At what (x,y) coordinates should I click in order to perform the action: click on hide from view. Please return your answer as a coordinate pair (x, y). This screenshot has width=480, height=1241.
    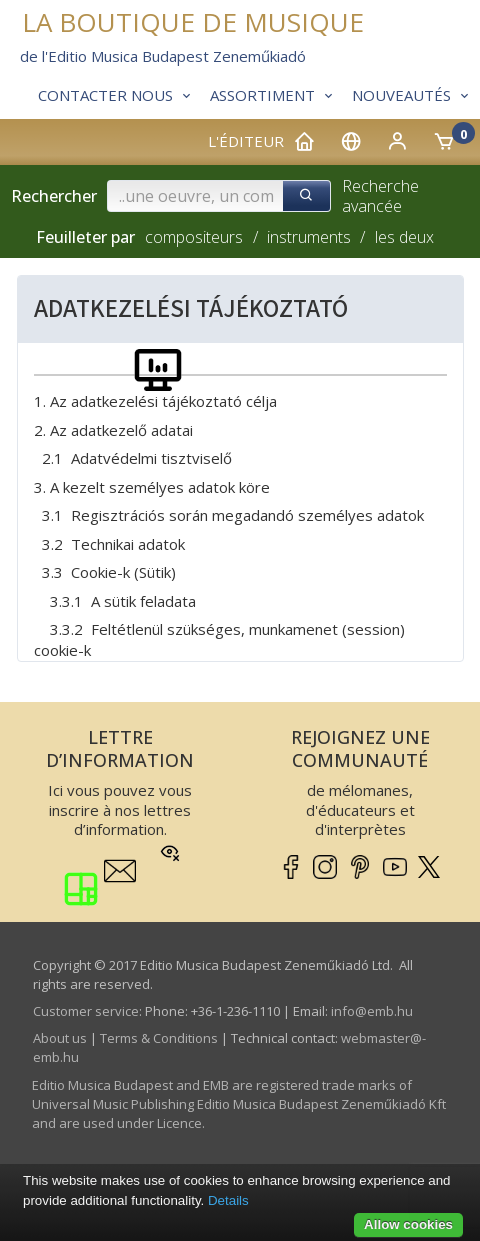
    Looking at the image, I should click on (169, 851).